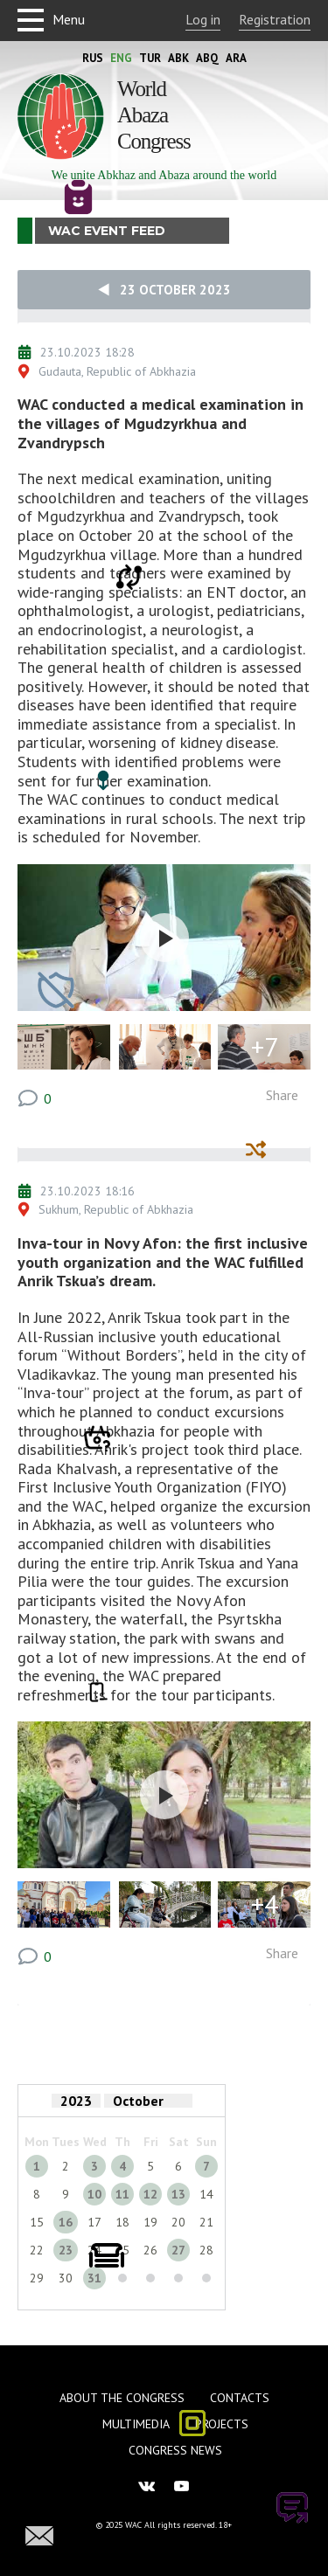 The height and width of the screenshot is (2576, 328). Describe the element at coordinates (129, 577) in the screenshot. I see `swap or exchange items` at that location.